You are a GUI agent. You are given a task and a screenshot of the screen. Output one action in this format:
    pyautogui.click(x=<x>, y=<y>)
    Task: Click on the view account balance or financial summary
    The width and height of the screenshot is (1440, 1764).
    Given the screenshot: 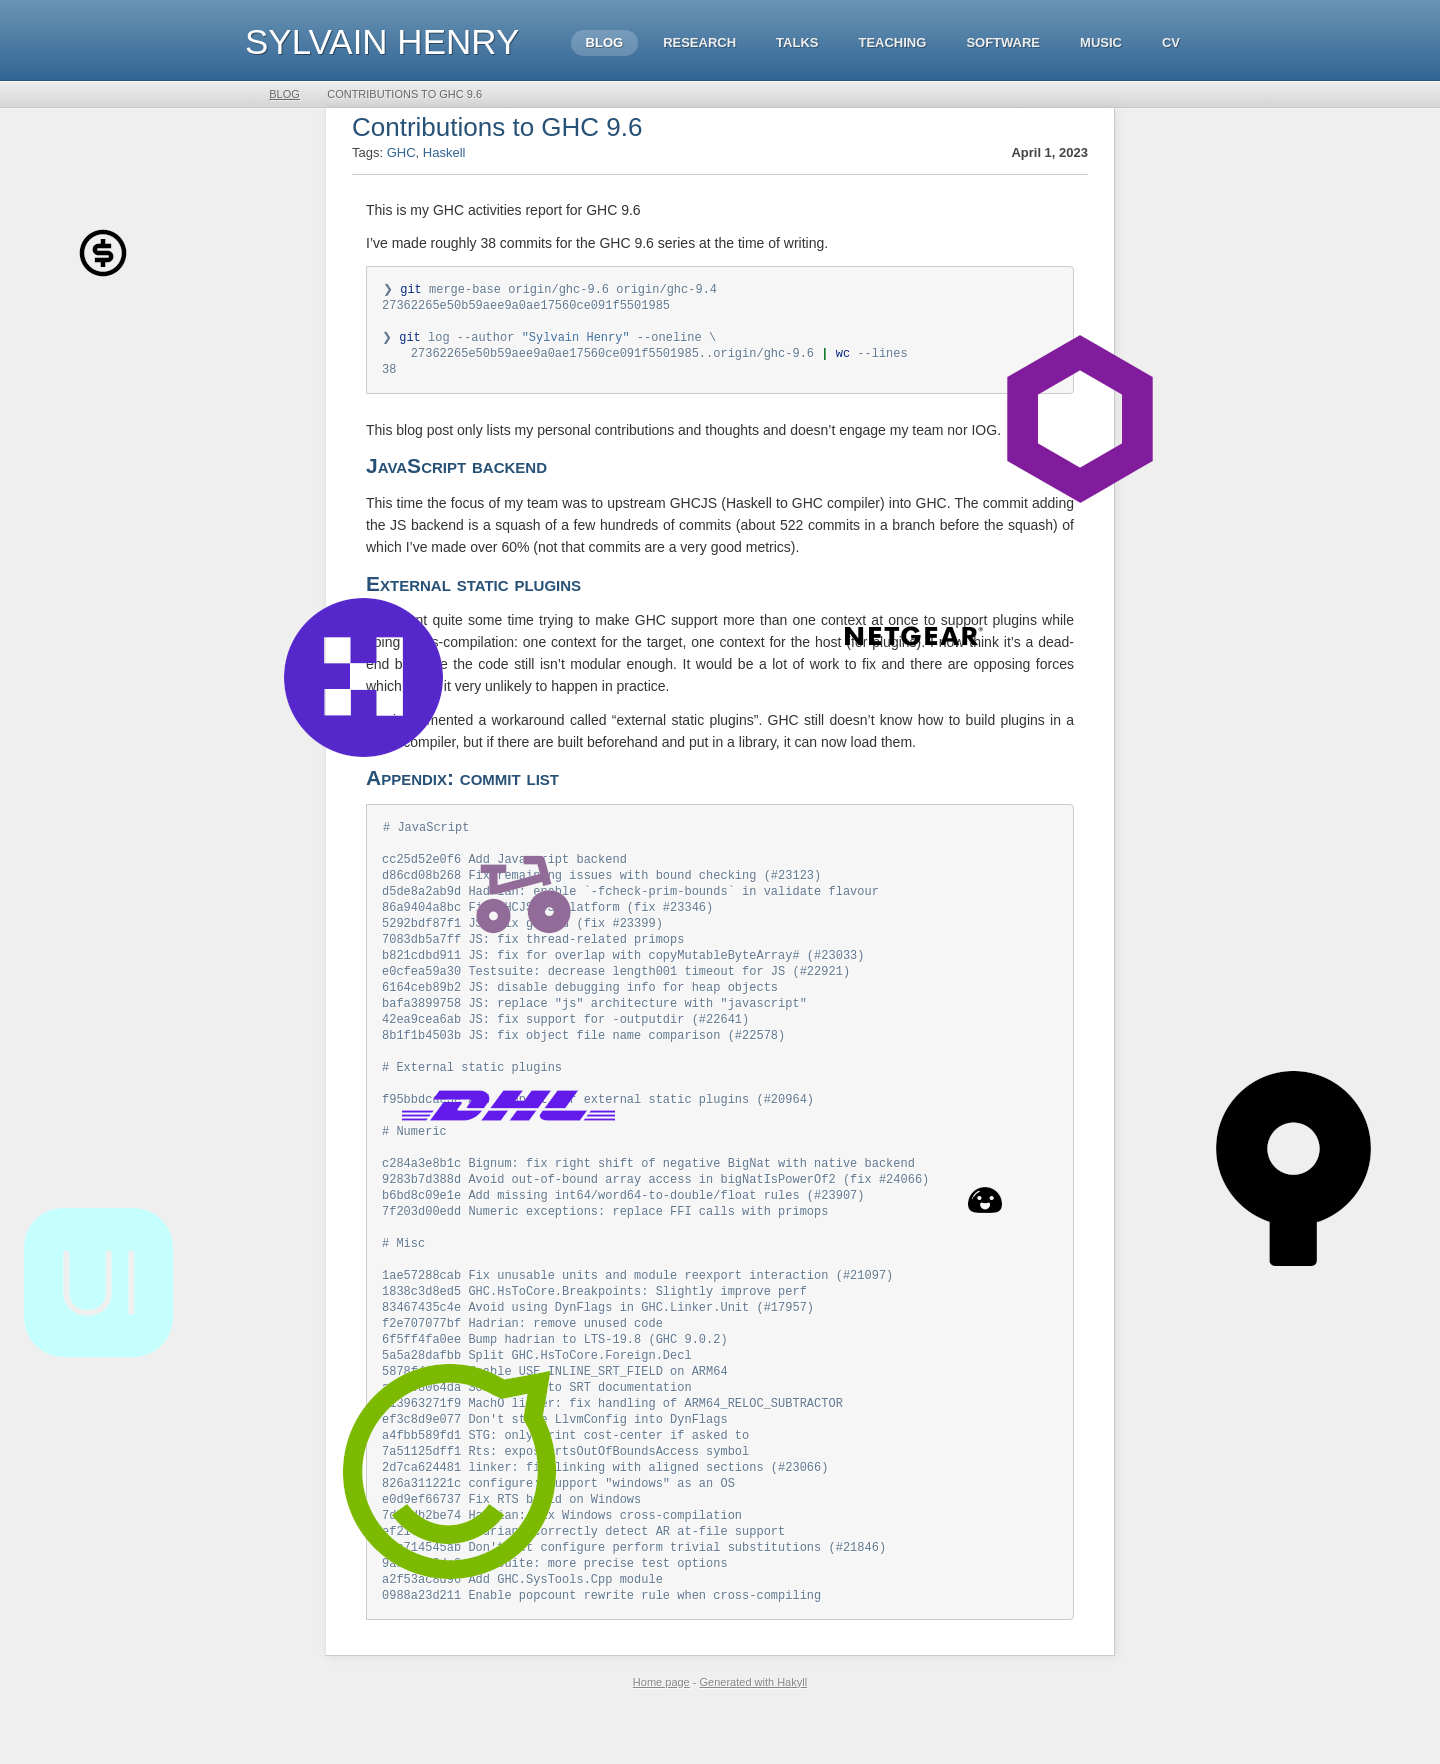 What is the action you would take?
    pyautogui.click(x=103, y=253)
    